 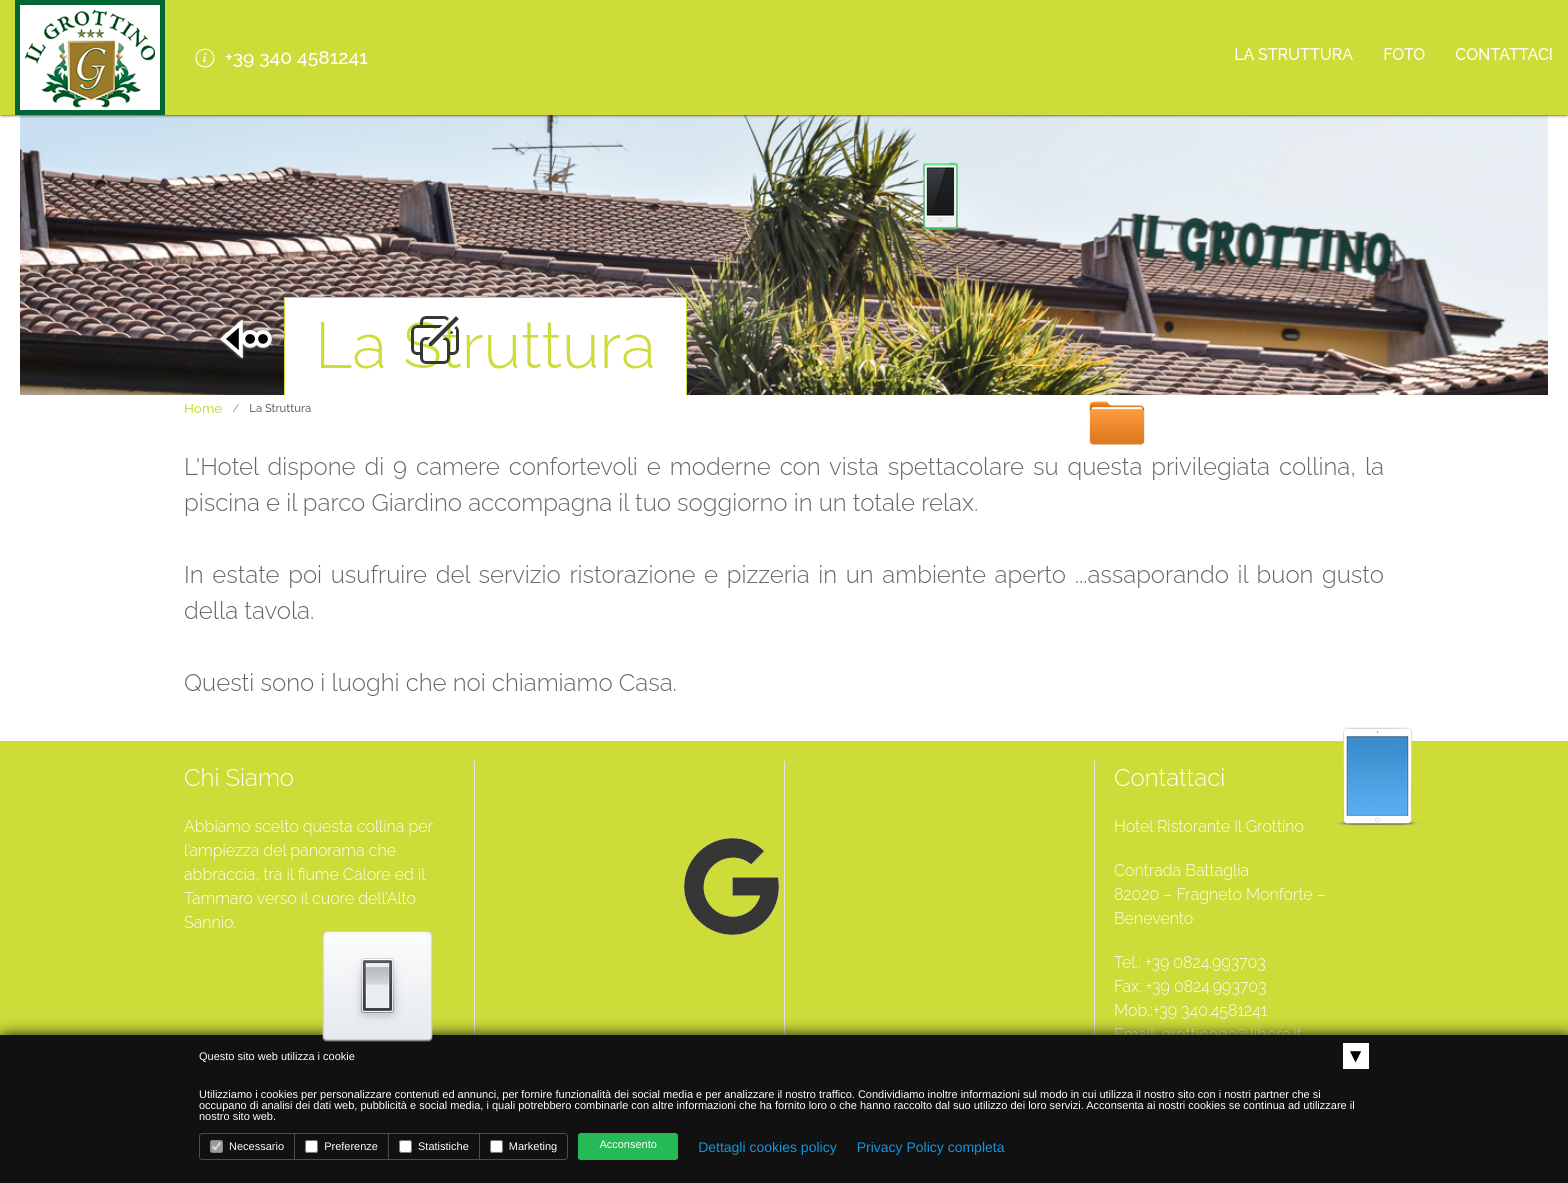 What do you see at coordinates (940, 196) in the screenshot?
I see `iPod nano device connected` at bounding box center [940, 196].